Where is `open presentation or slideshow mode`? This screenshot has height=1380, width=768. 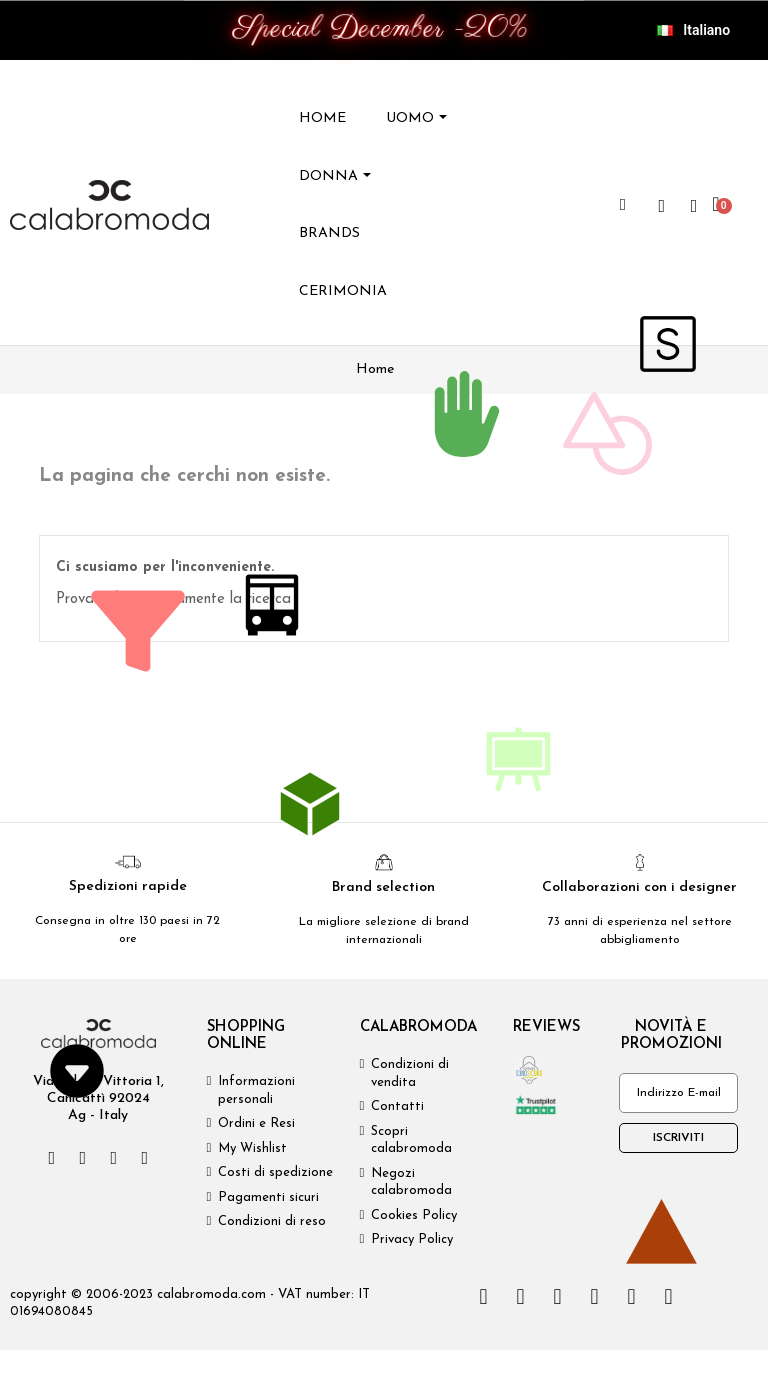
open presentation or slideshow mode is located at coordinates (518, 759).